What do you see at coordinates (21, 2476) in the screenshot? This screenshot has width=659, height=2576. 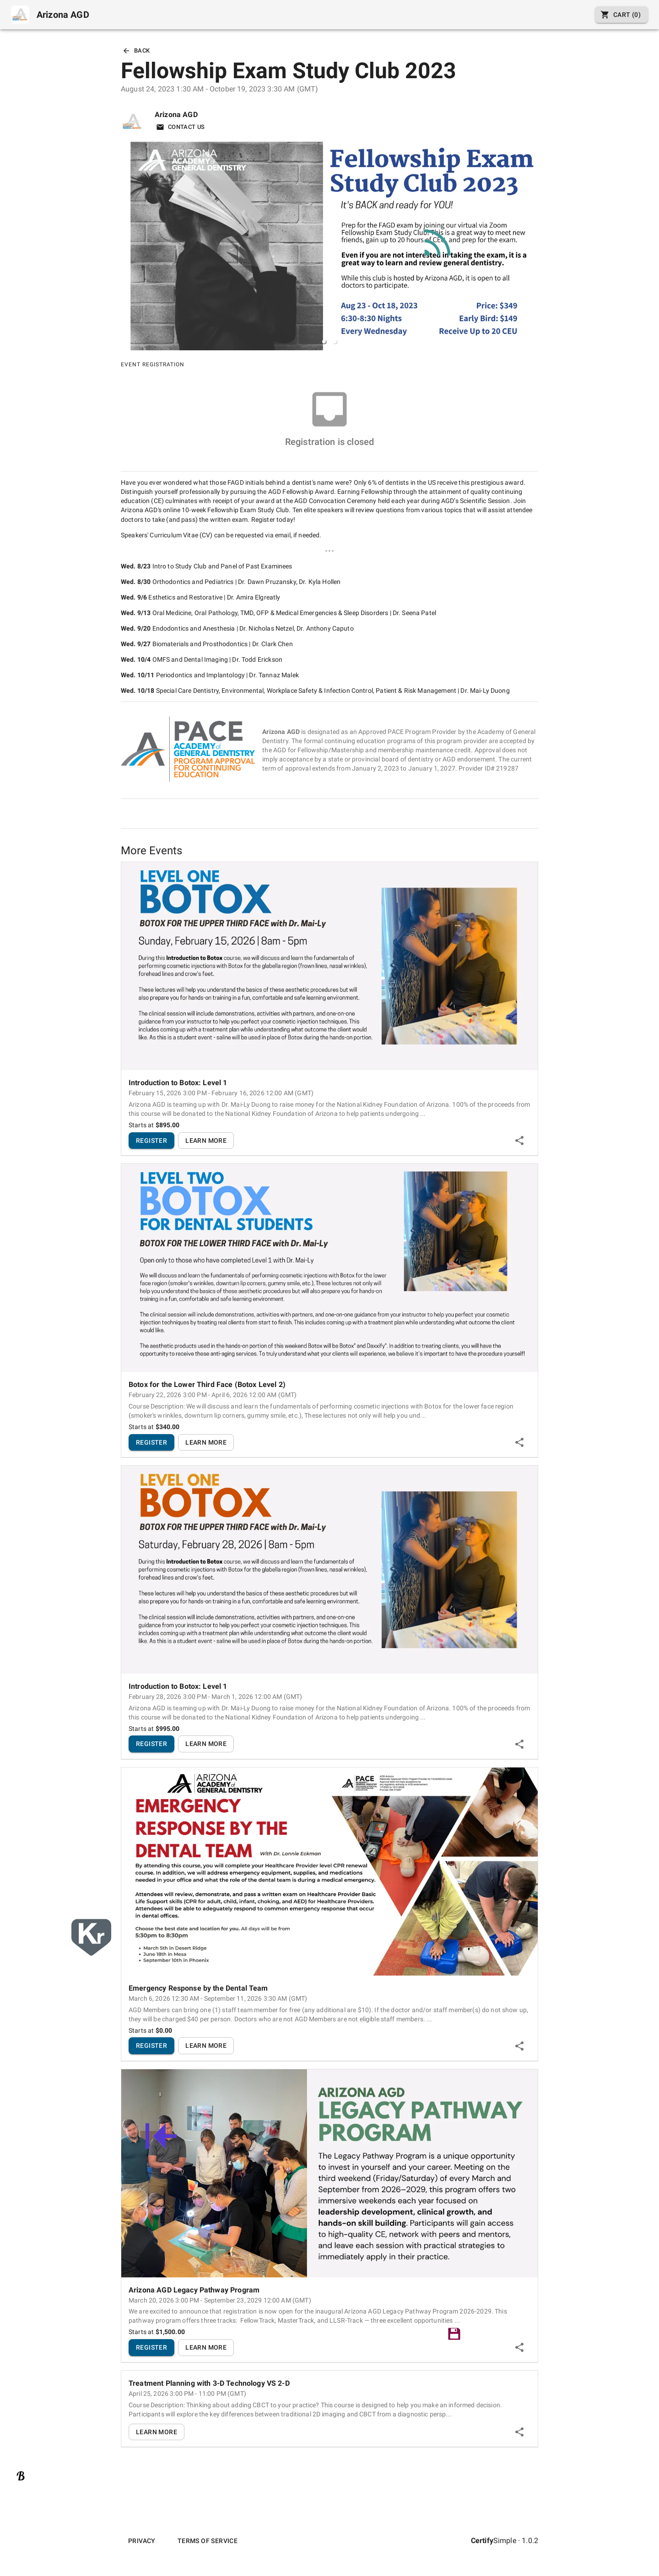 I see `buefy framework logo` at bounding box center [21, 2476].